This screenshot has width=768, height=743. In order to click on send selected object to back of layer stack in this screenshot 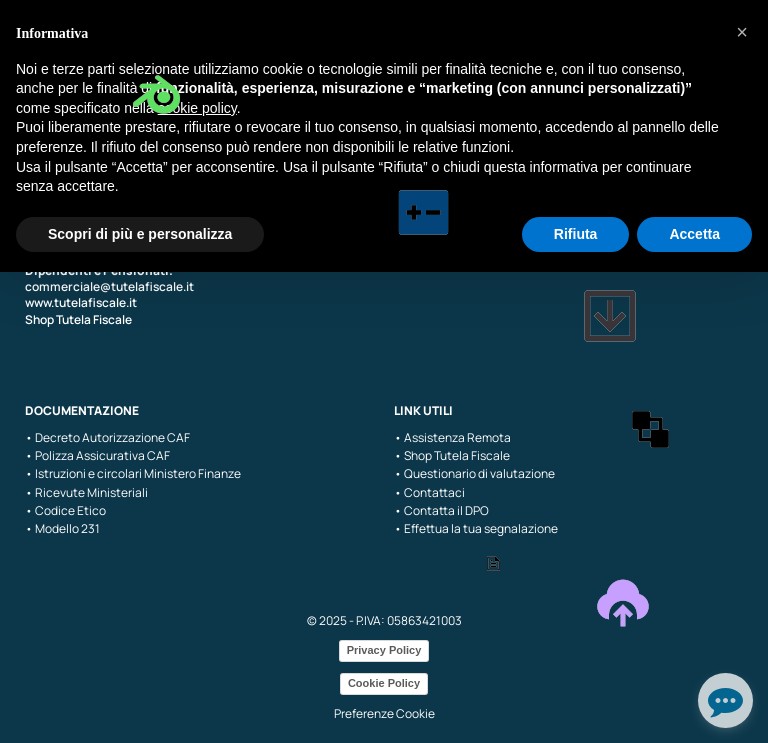, I will do `click(650, 429)`.